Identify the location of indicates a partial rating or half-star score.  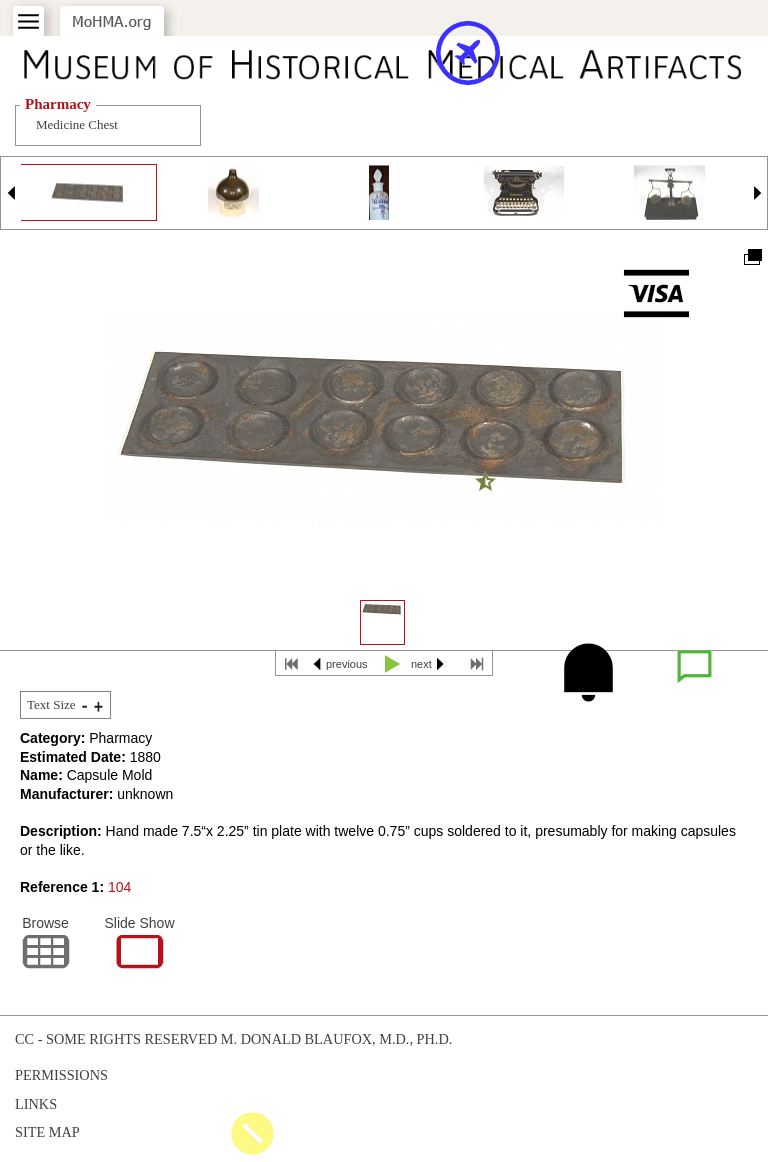
(485, 481).